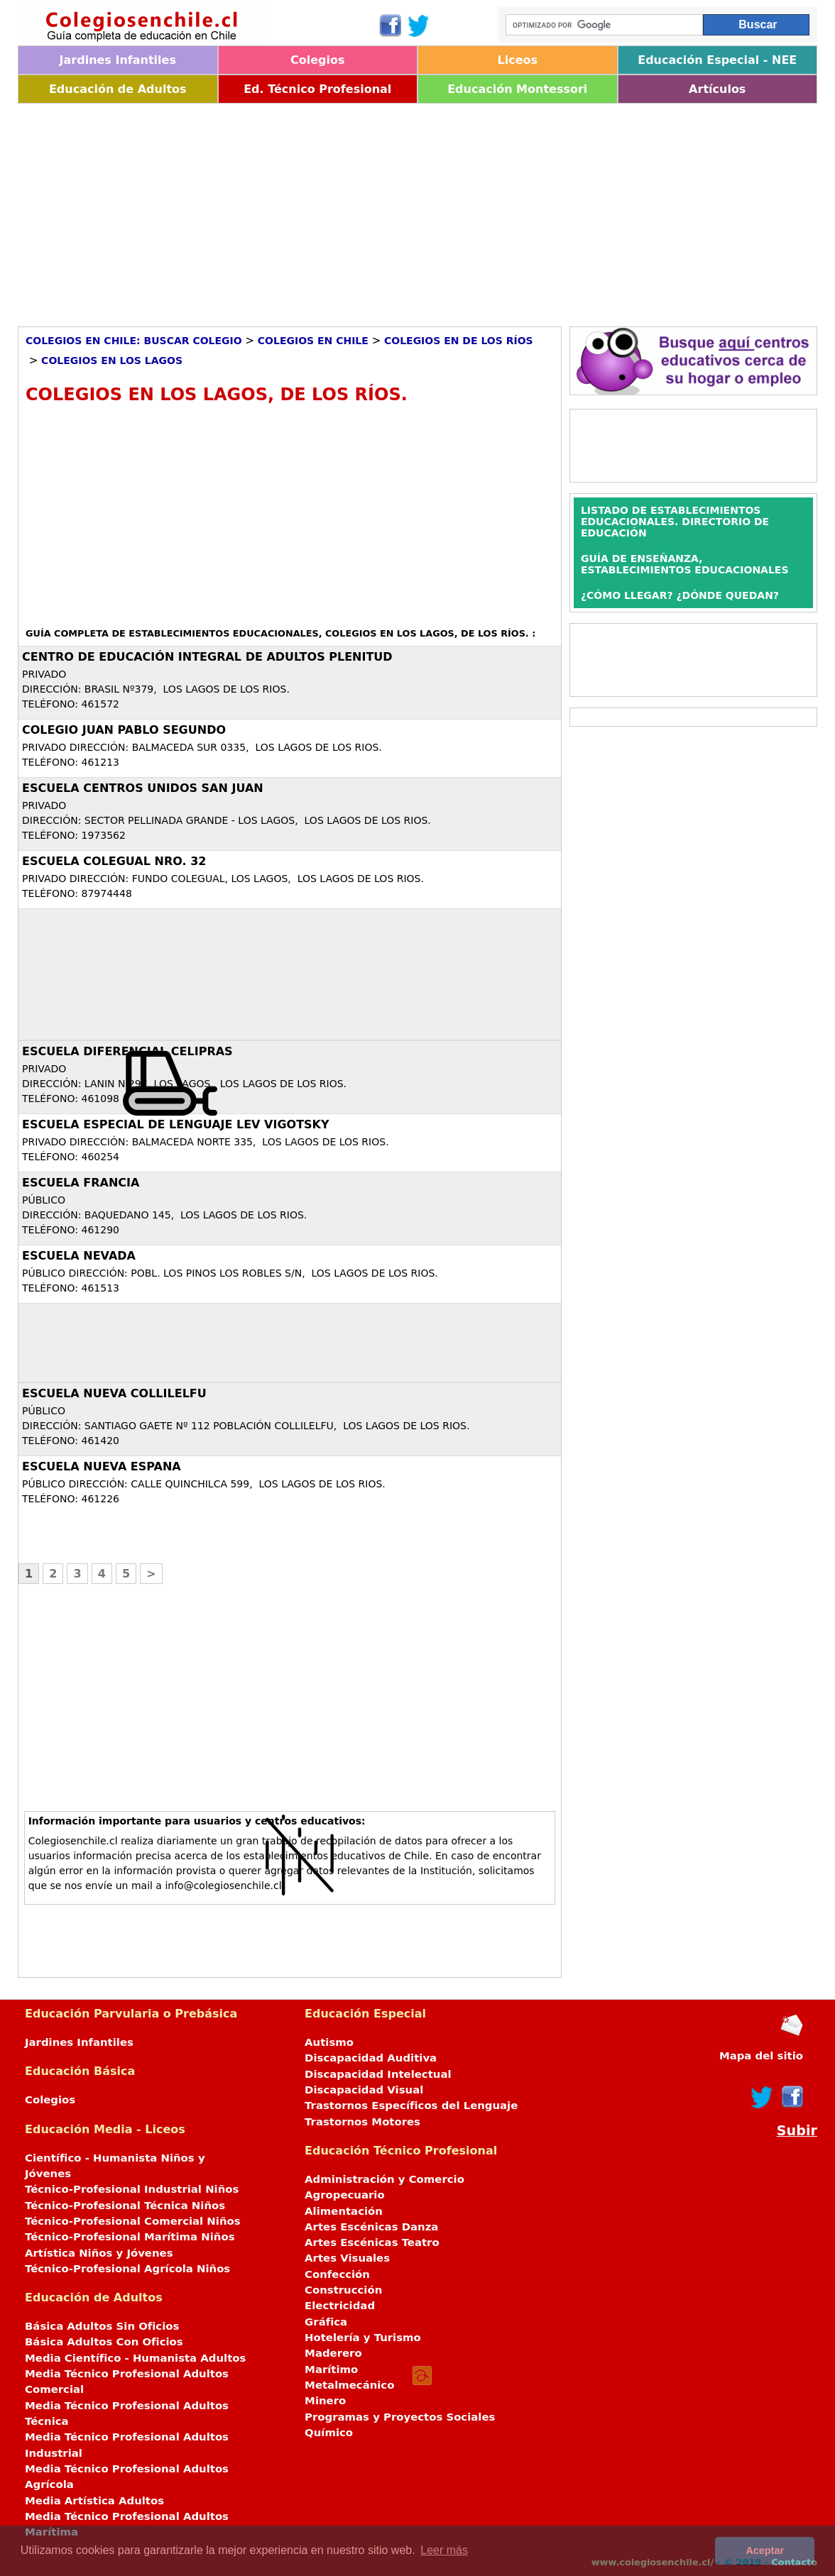 This screenshot has width=835, height=2576. Describe the element at coordinates (170, 1083) in the screenshot. I see `access construction or heavy machinery tools` at that location.